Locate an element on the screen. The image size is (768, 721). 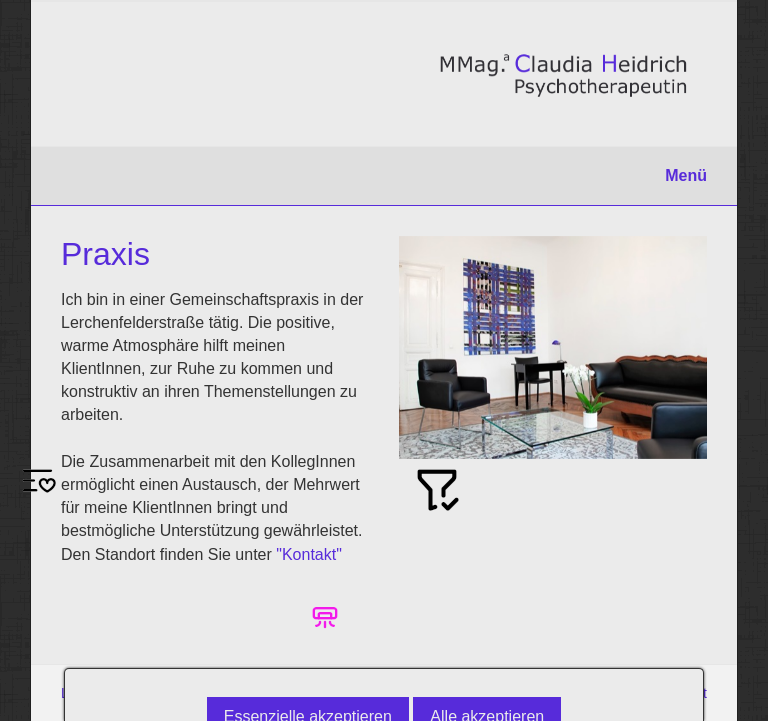
filter applied successfully is located at coordinates (437, 489).